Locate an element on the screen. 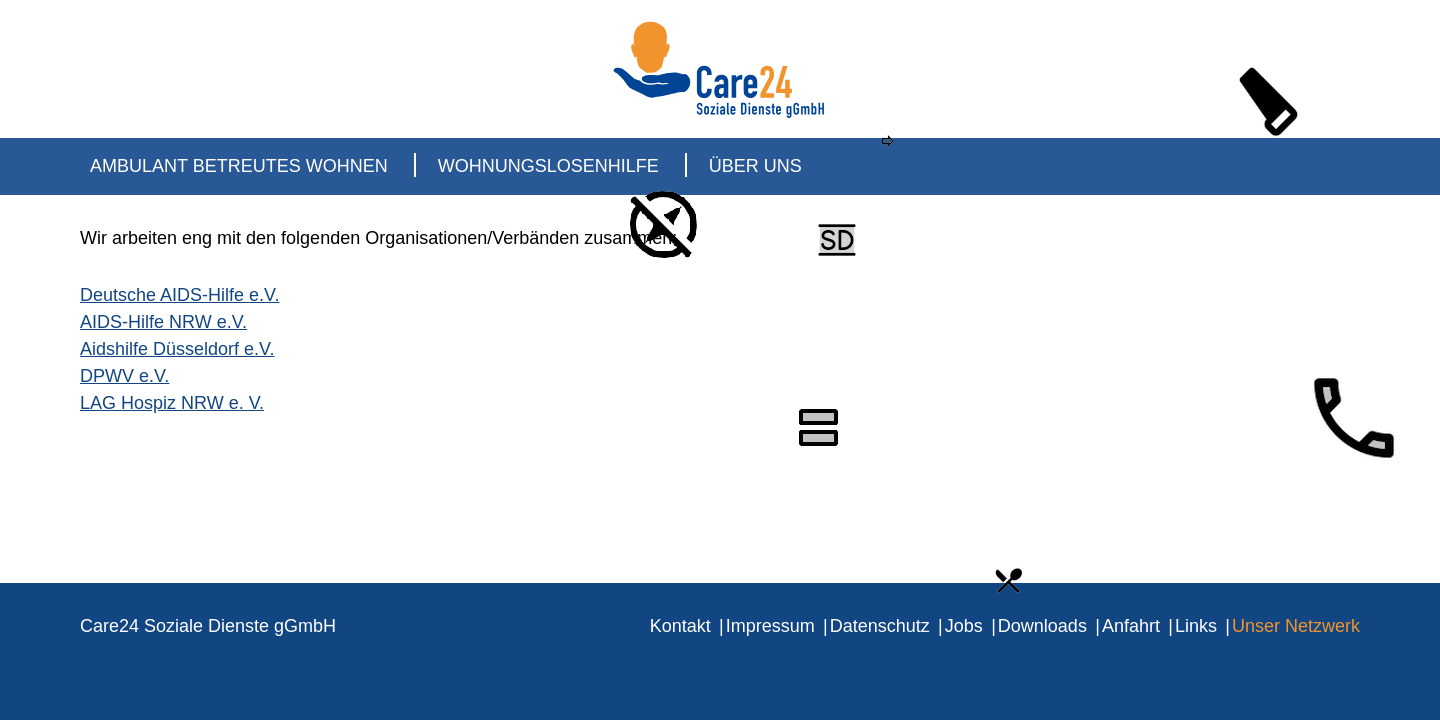 Image resolution: width=1440 pixels, height=720 pixels. disable compass or navigation features is located at coordinates (663, 224).